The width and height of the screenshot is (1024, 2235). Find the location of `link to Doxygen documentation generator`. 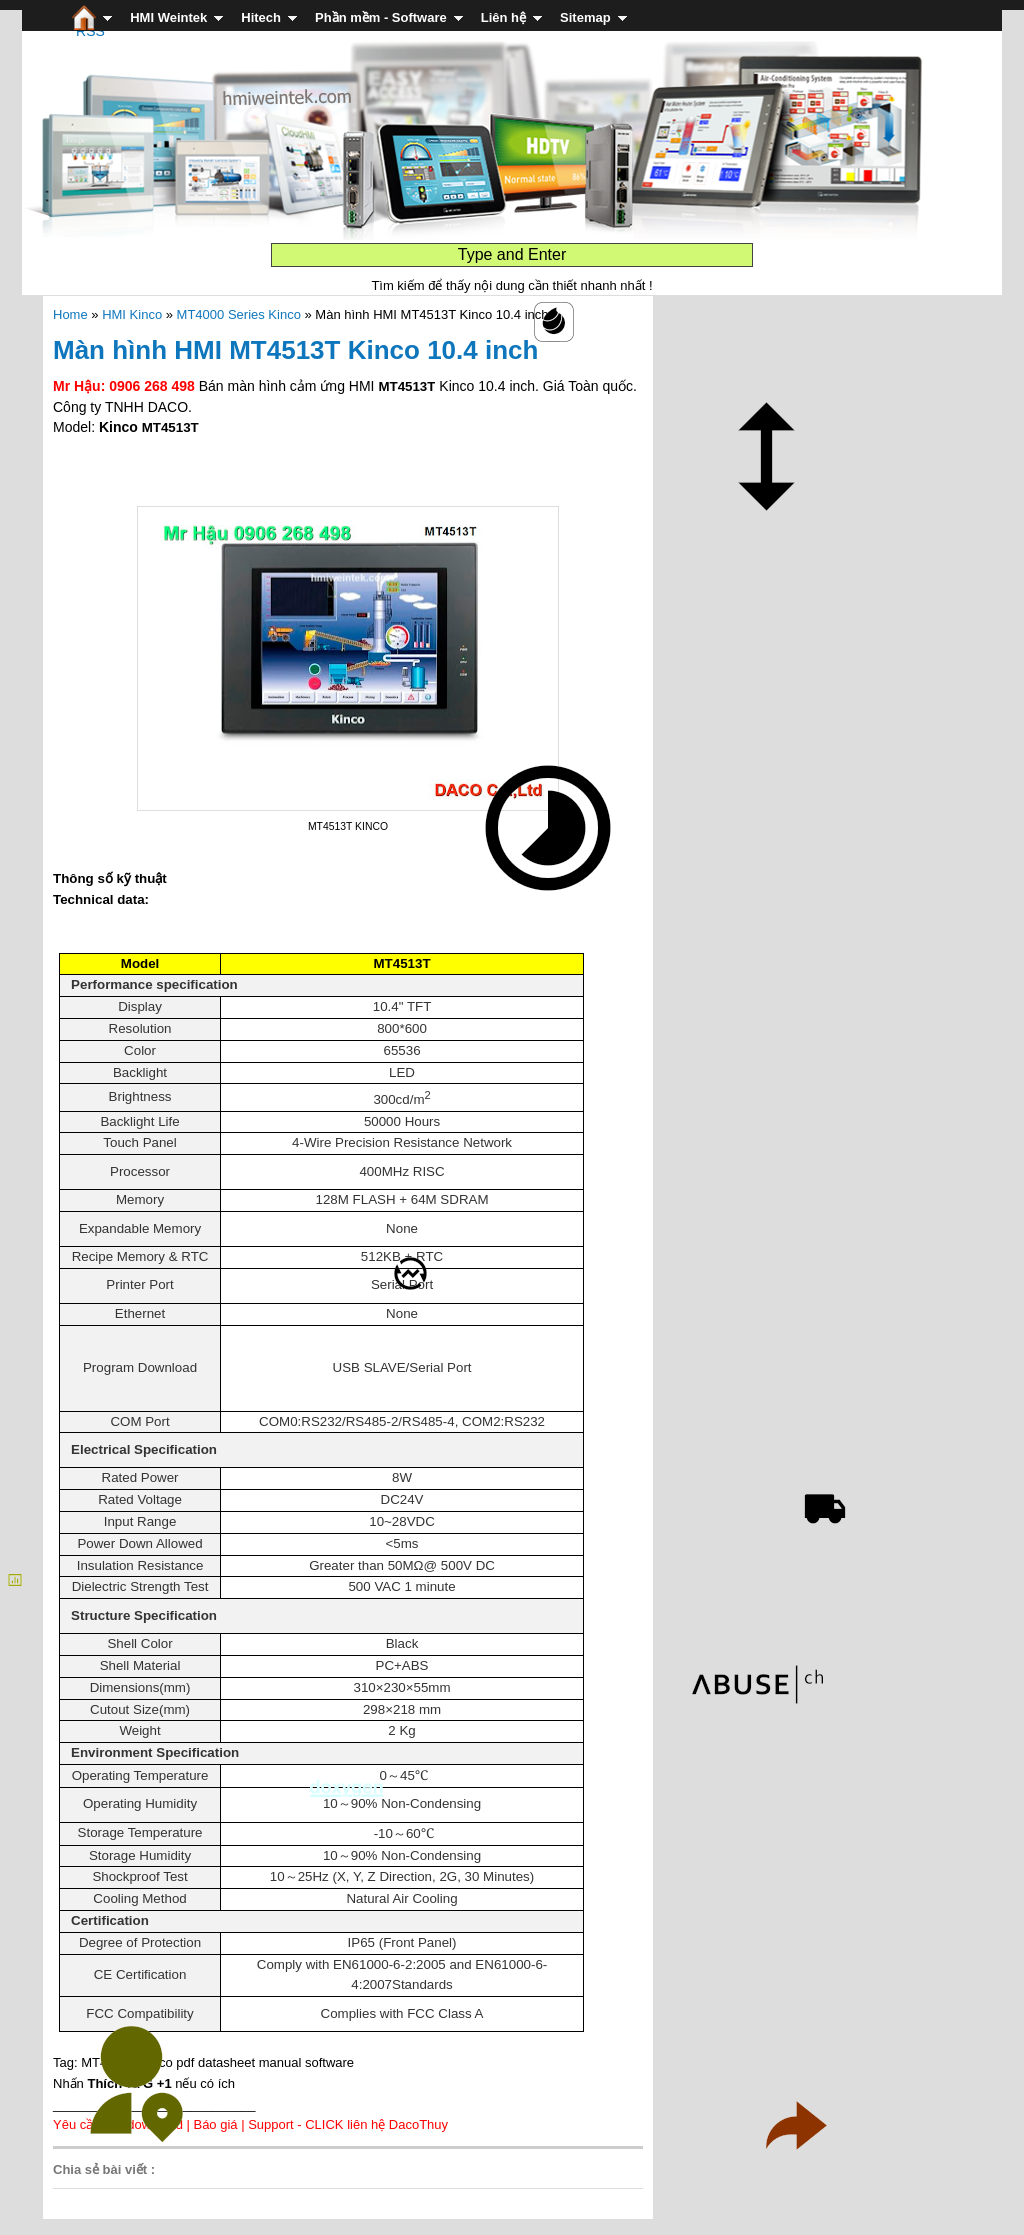

link to Doxygen documentation generator is located at coordinates (346, 1788).